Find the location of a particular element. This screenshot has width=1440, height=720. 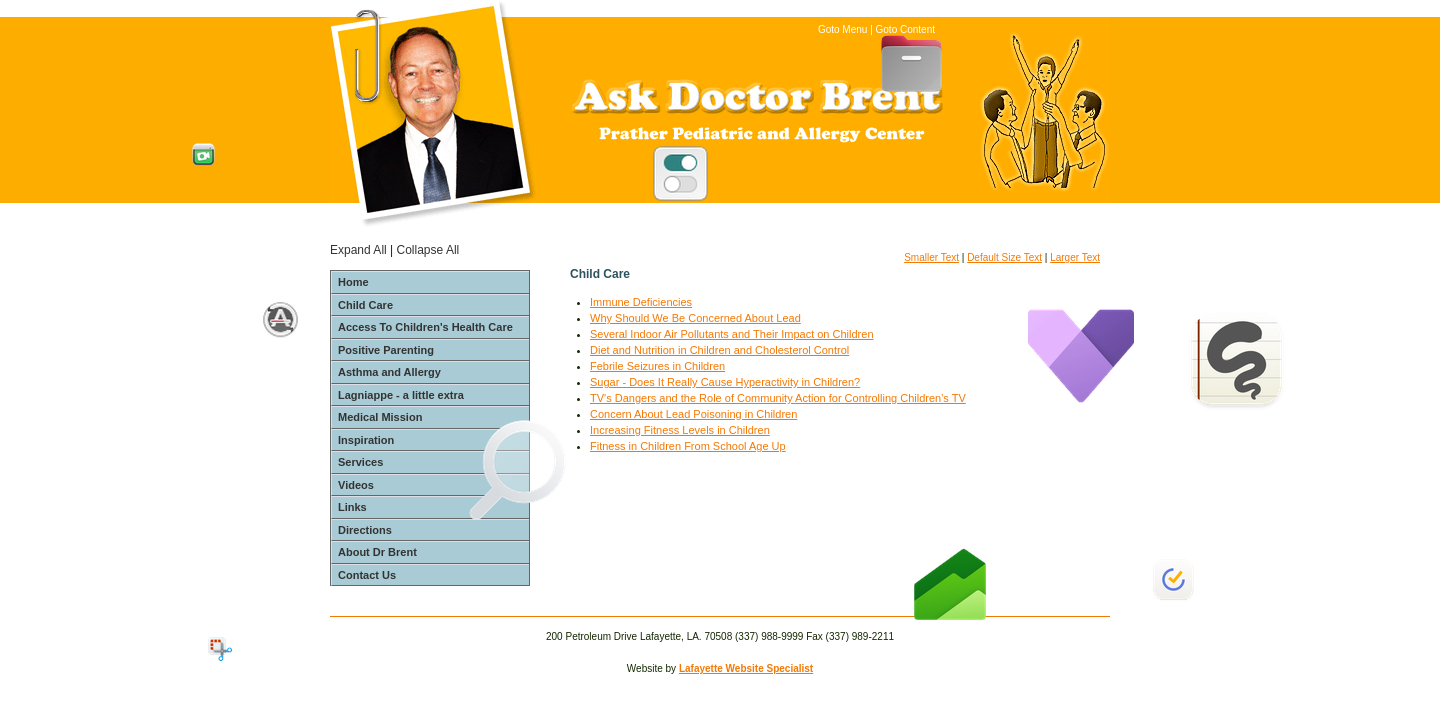

open unity tweak tool settings is located at coordinates (680, 173).